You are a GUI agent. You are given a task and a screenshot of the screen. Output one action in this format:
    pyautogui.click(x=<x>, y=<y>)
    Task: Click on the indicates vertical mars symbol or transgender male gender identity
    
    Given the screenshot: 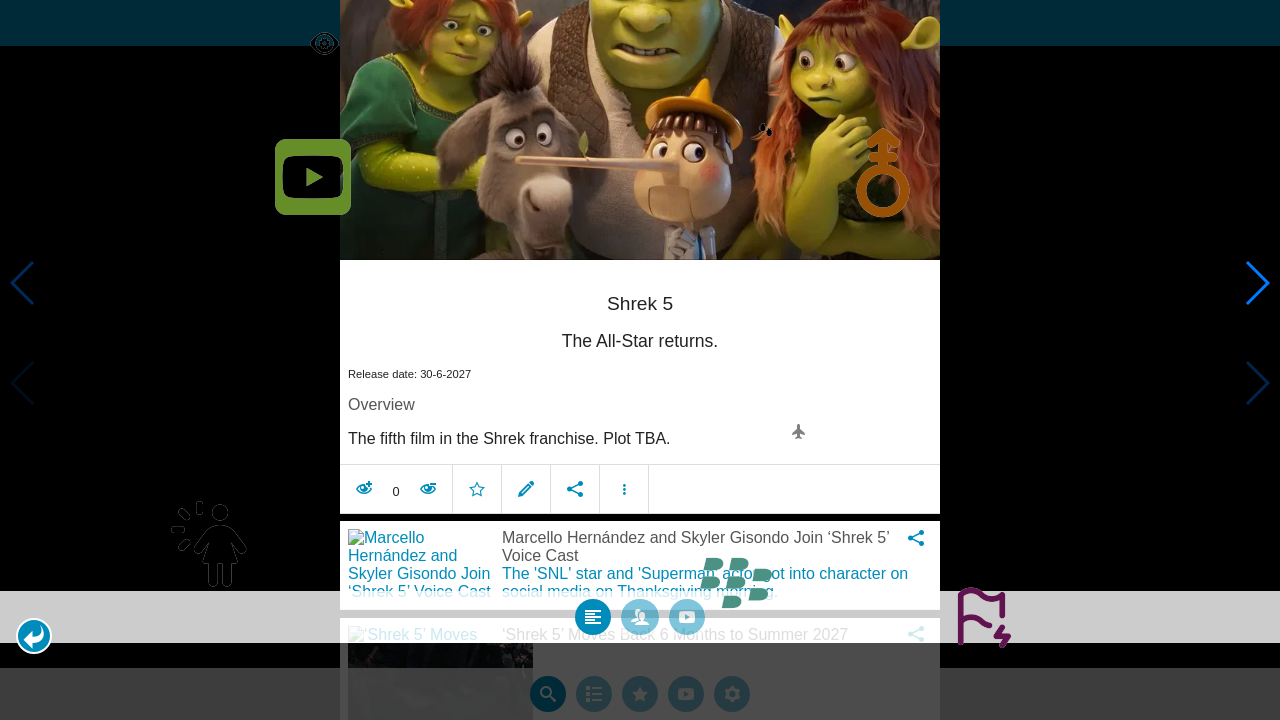 What is the action you would take?
    pyautogui.click(x=883, y=174)
    